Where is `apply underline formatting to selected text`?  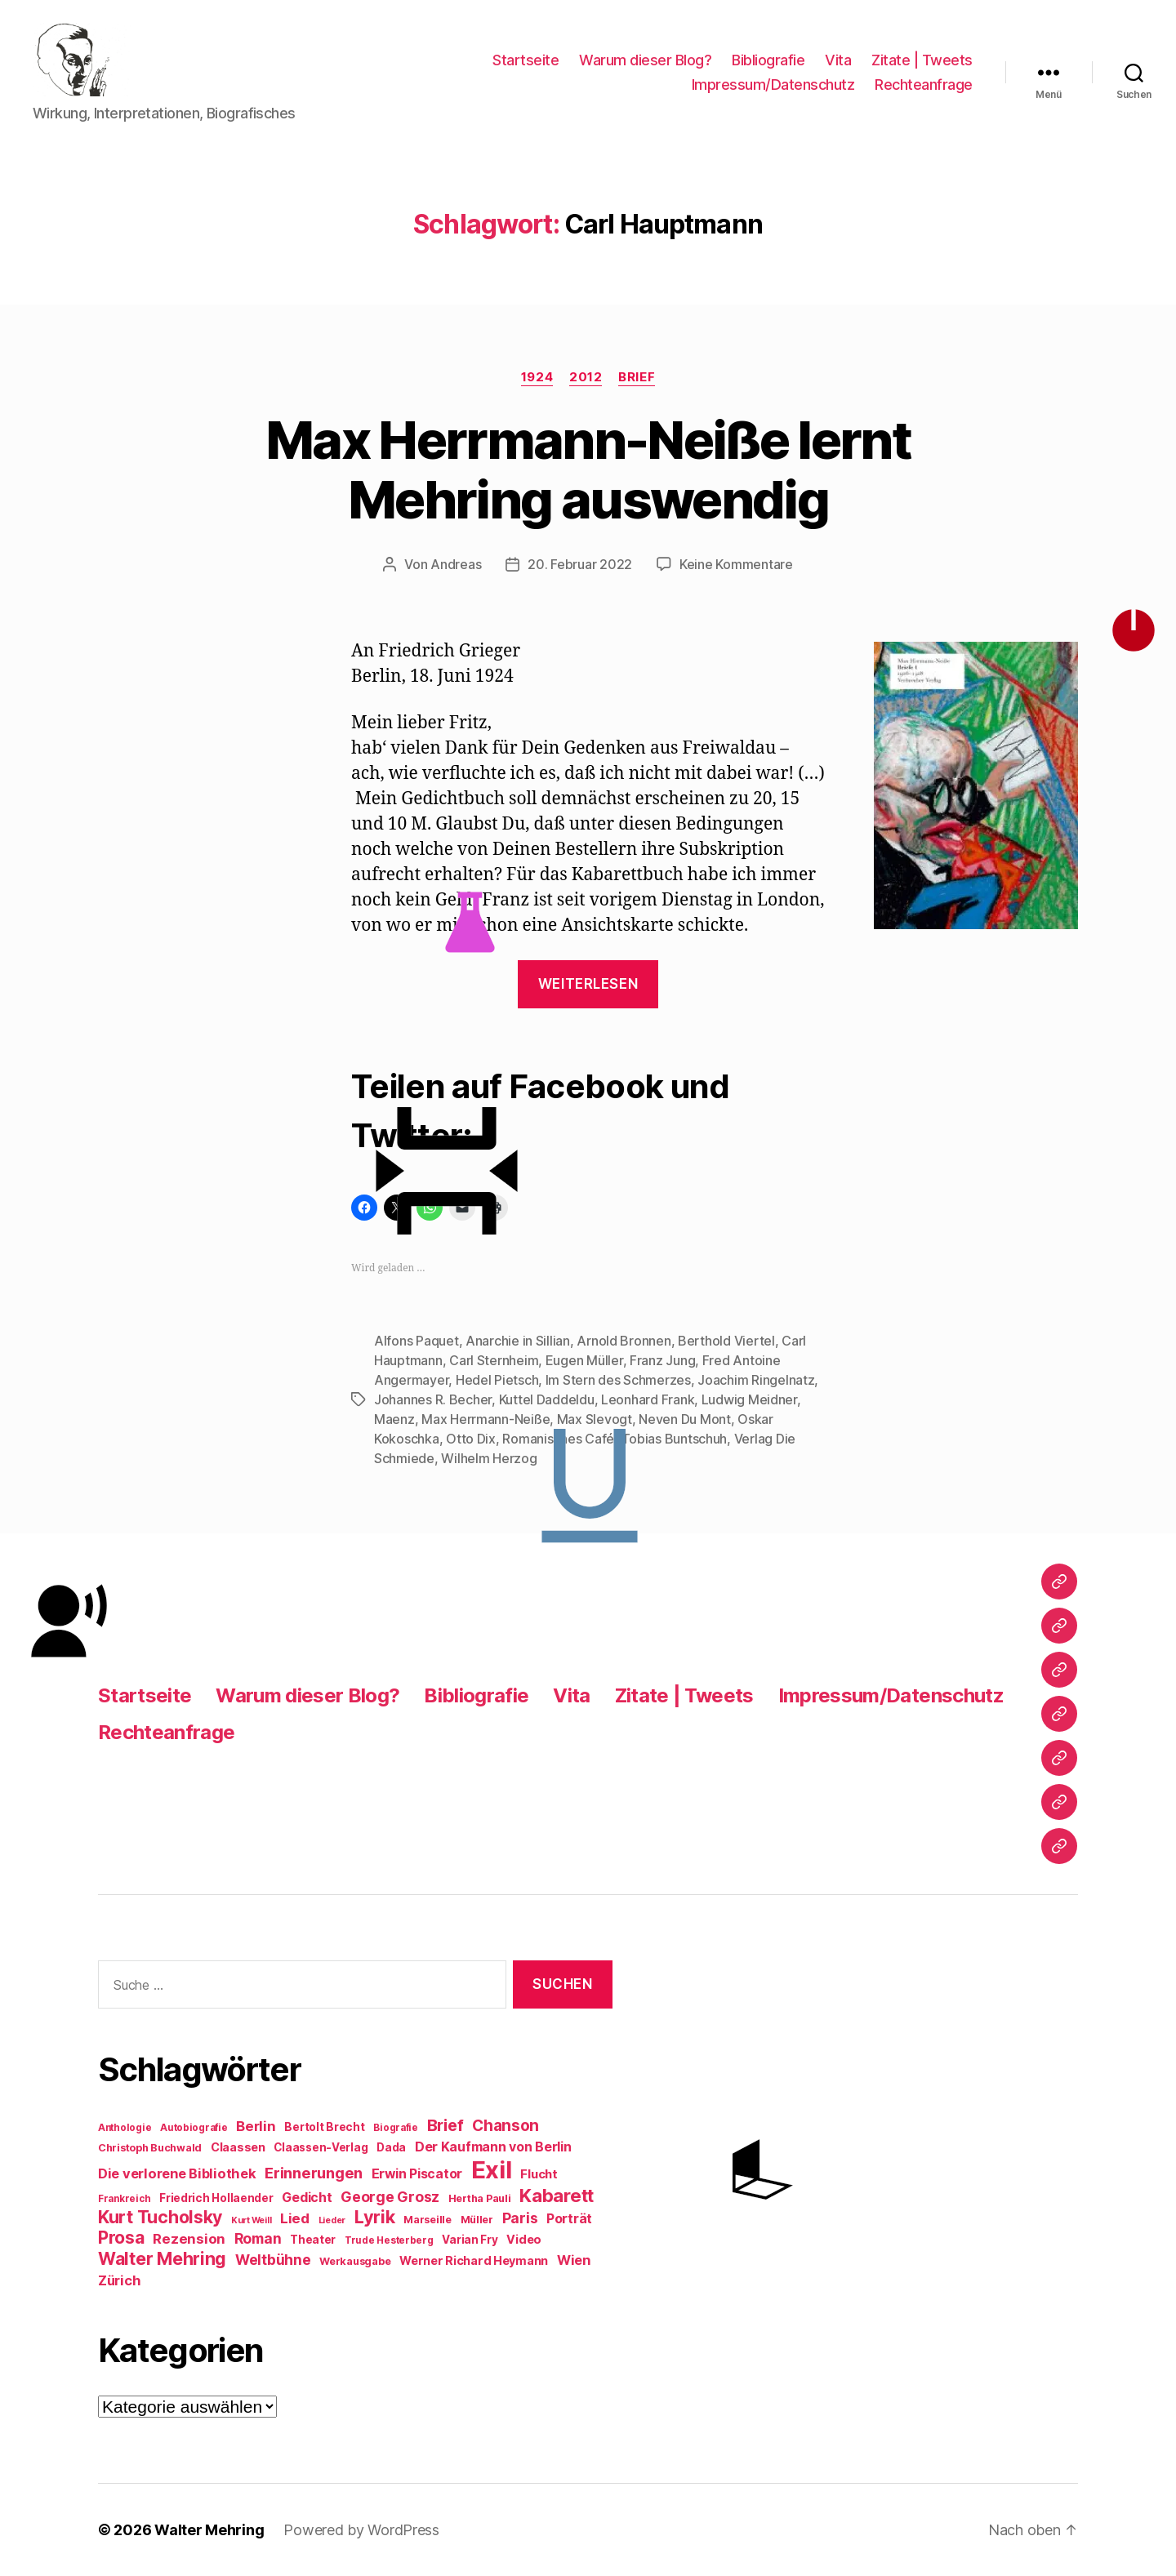
apply underline formatting to selected text is located at coordinates (590, 1483).